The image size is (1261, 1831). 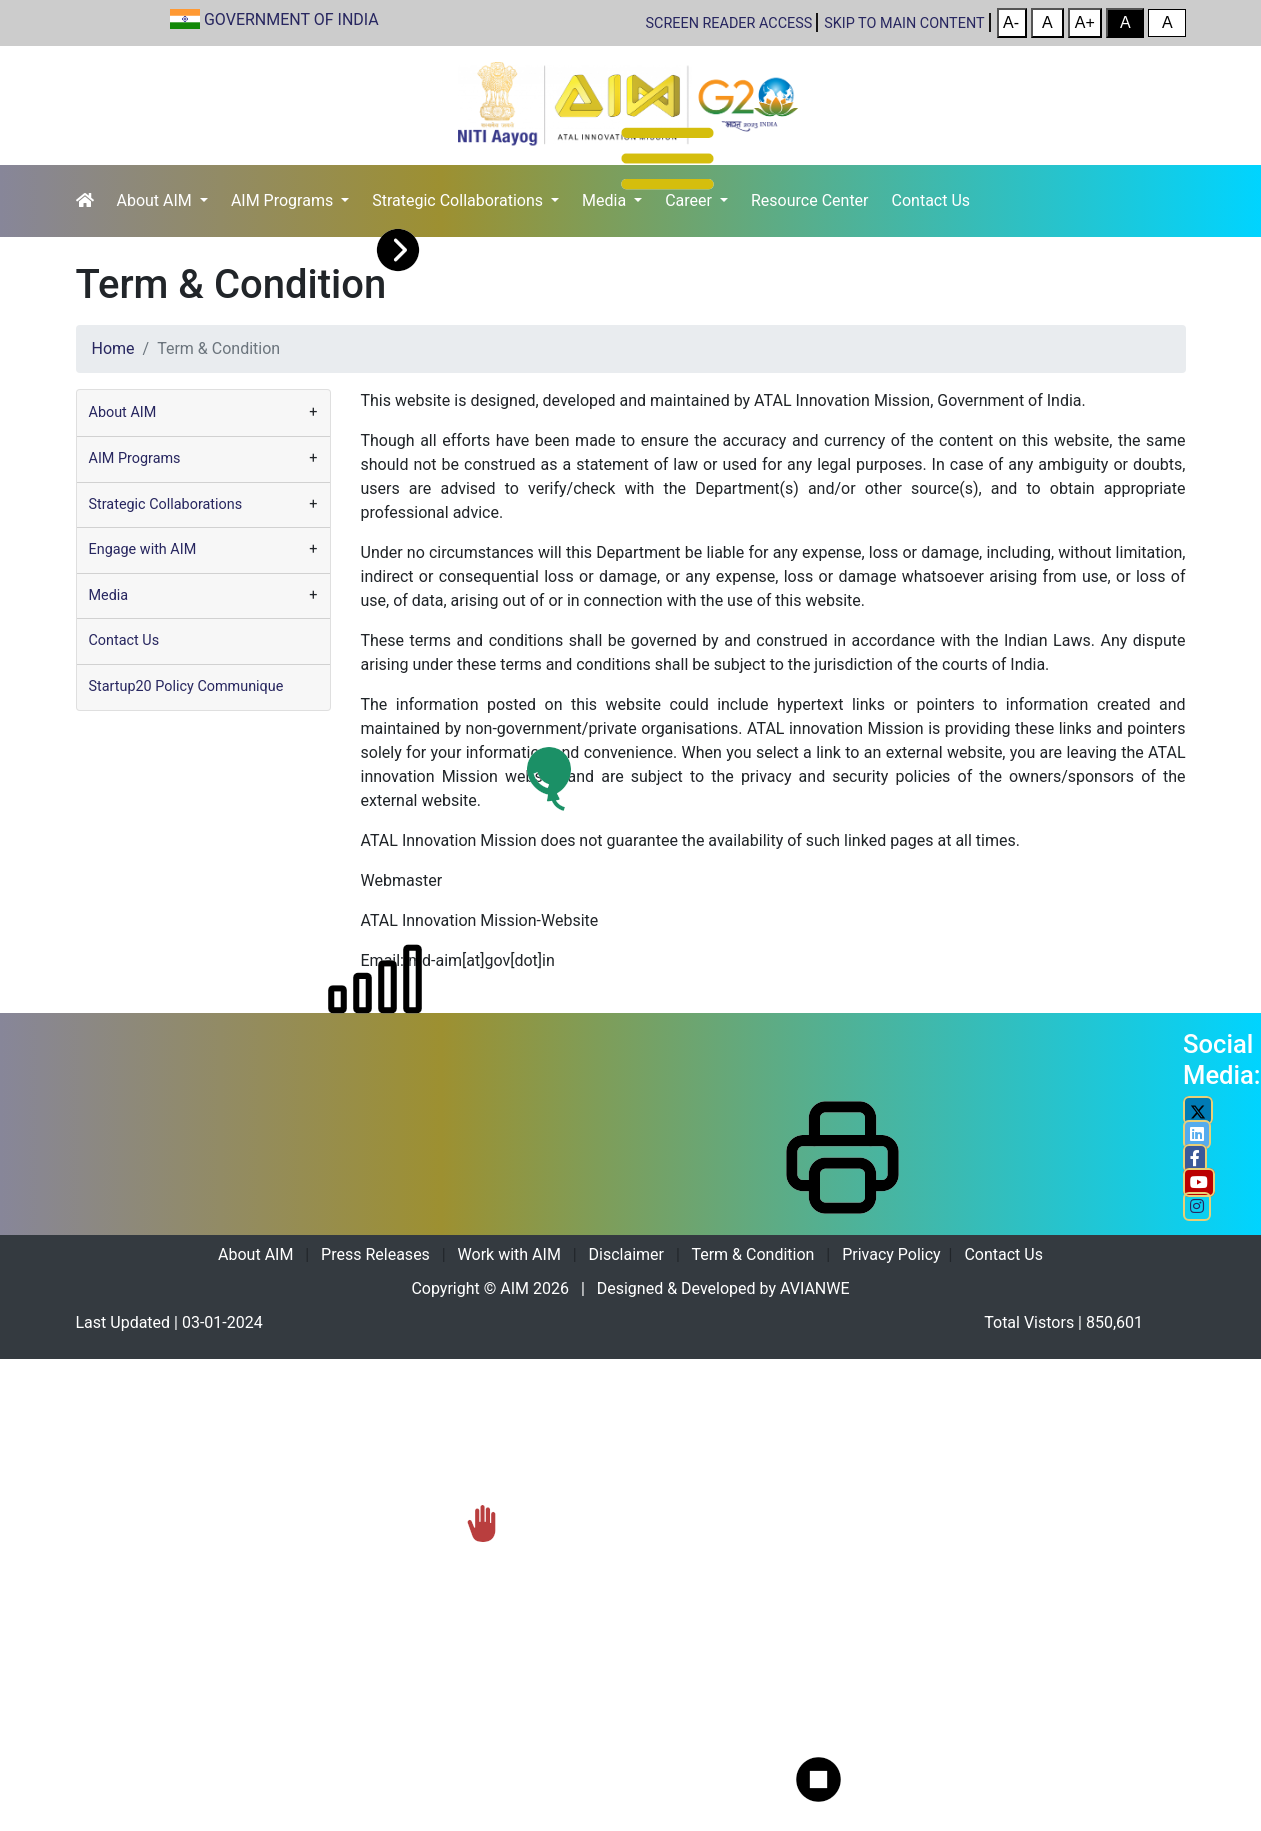 What do you see at coordinates (818, 1779) in the screenshot?
I see `stop media playback` at bounding box center [818, 1779].